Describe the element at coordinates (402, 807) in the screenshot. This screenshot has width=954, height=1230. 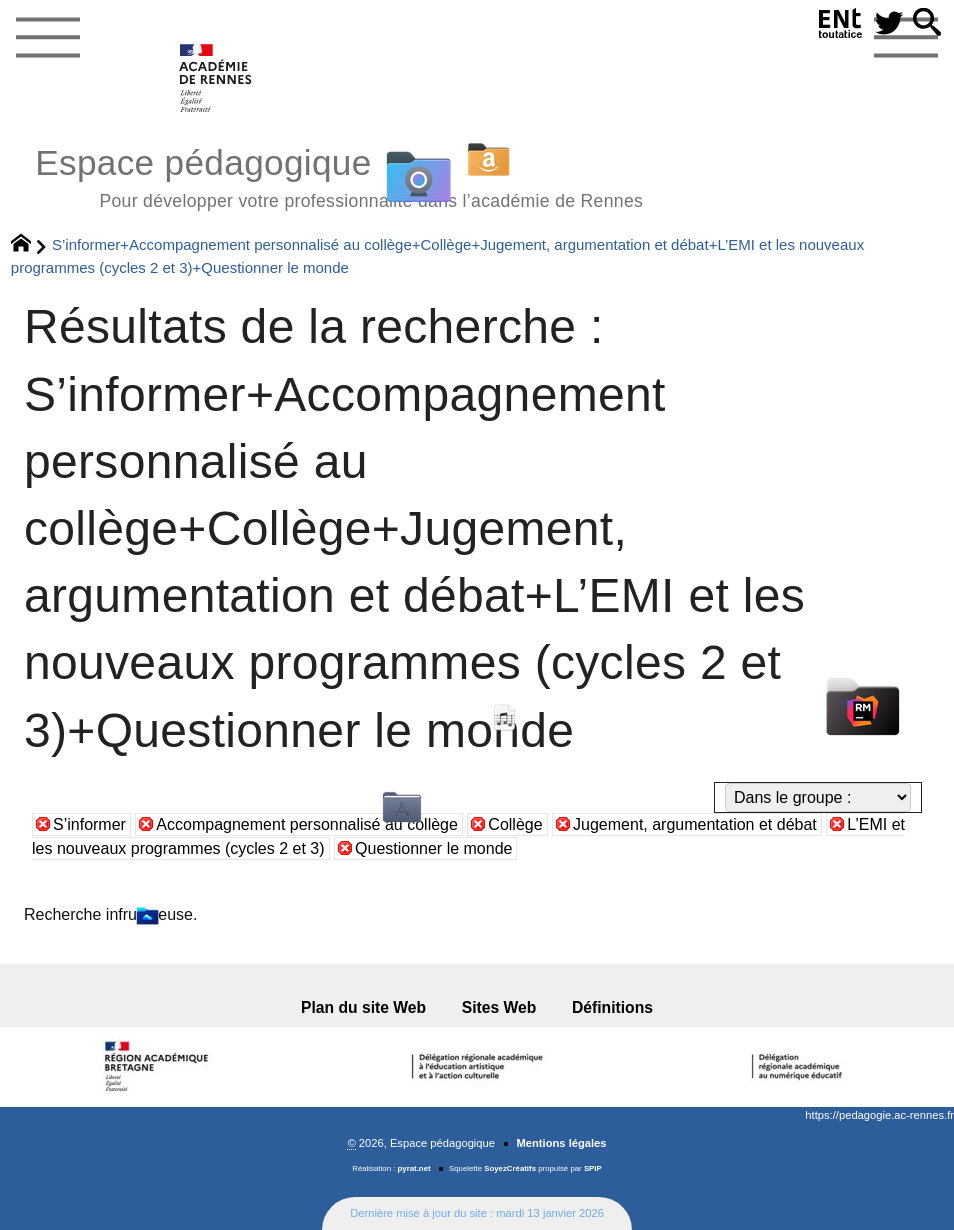
I see `open templates folder` at that location.